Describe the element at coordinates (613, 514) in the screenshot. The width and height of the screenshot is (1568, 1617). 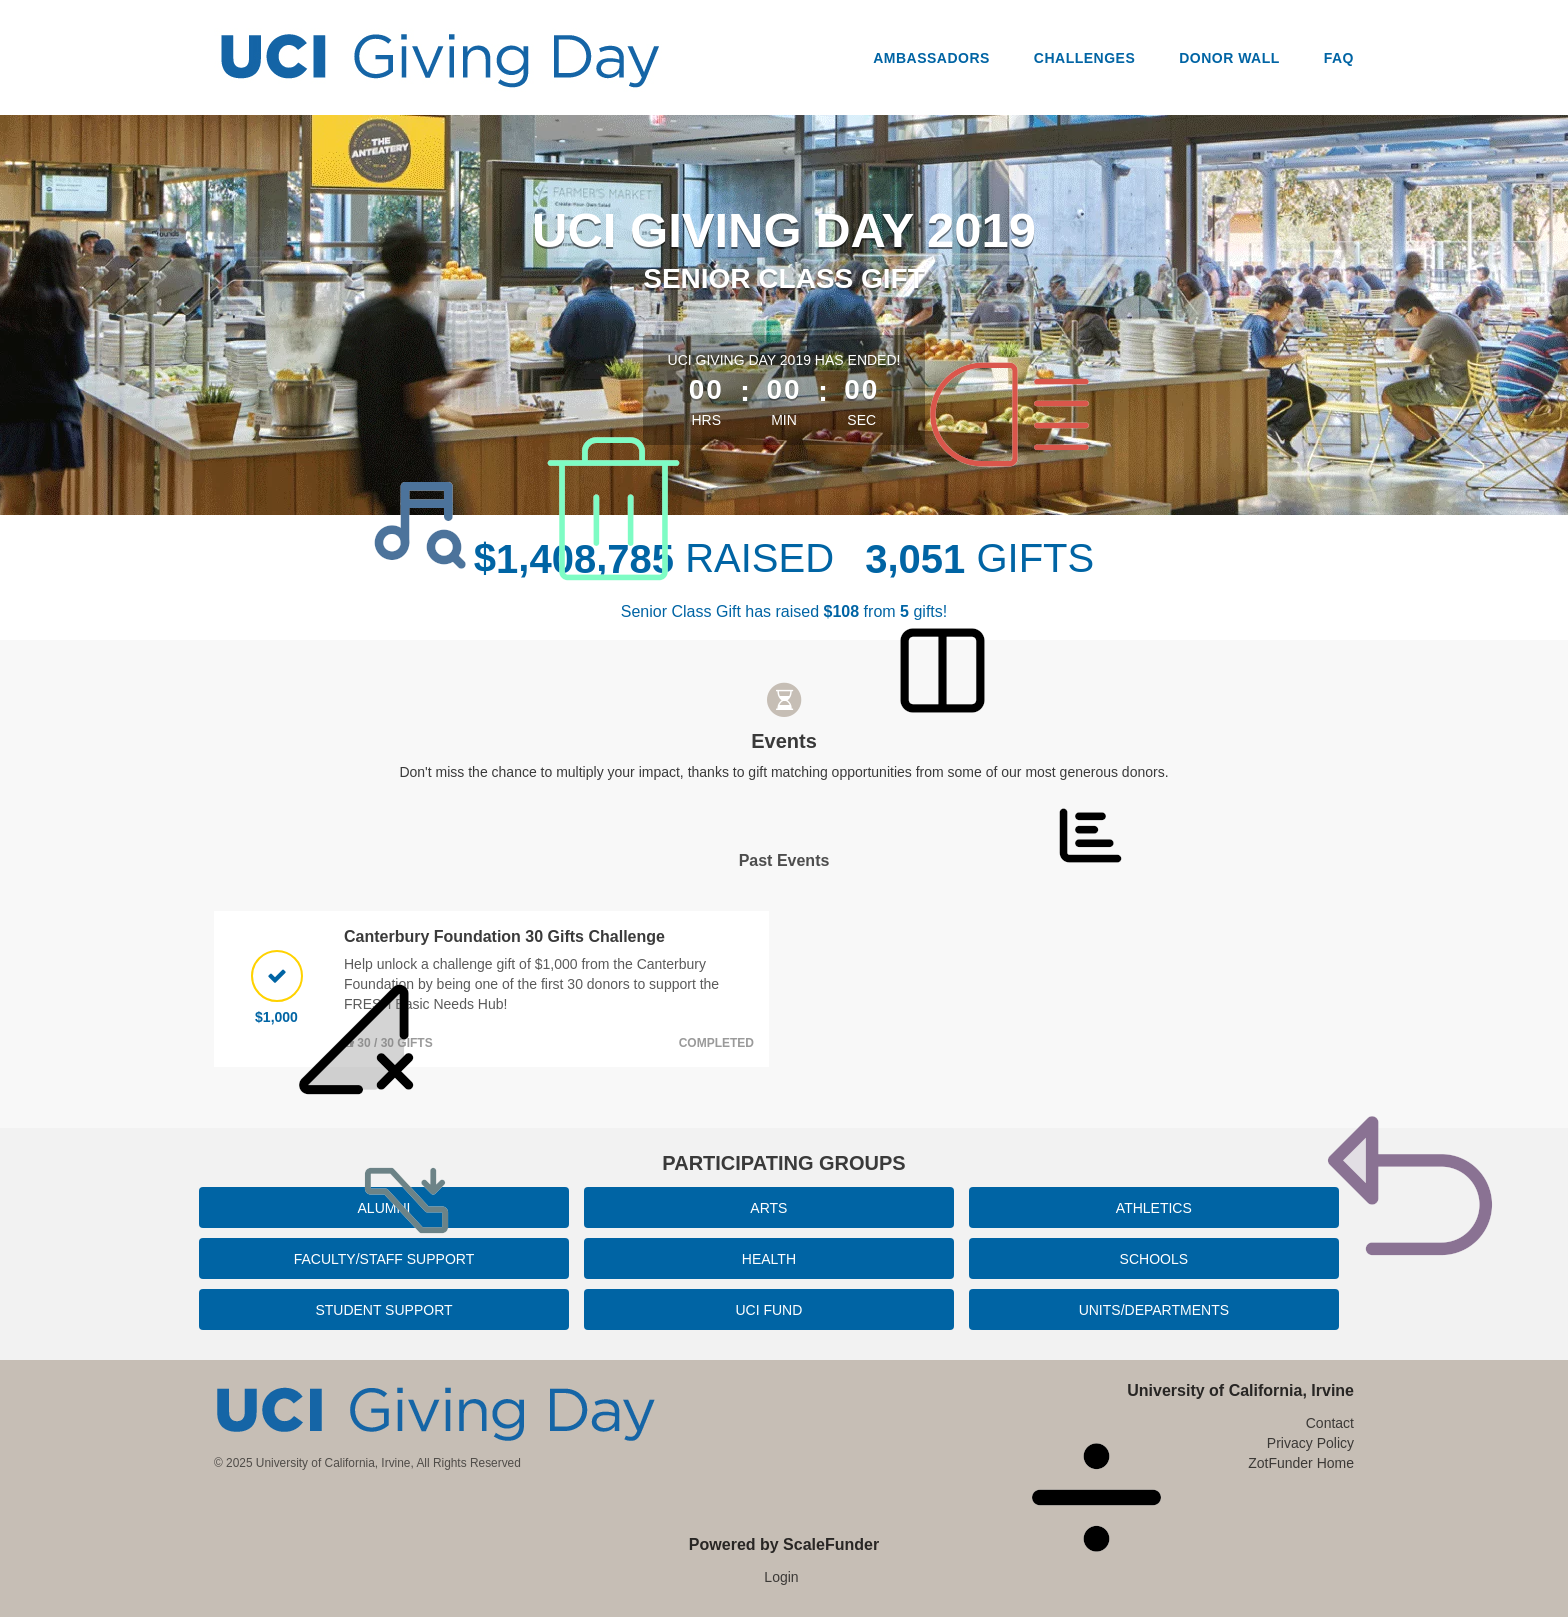
I see `delete this item` at that location.